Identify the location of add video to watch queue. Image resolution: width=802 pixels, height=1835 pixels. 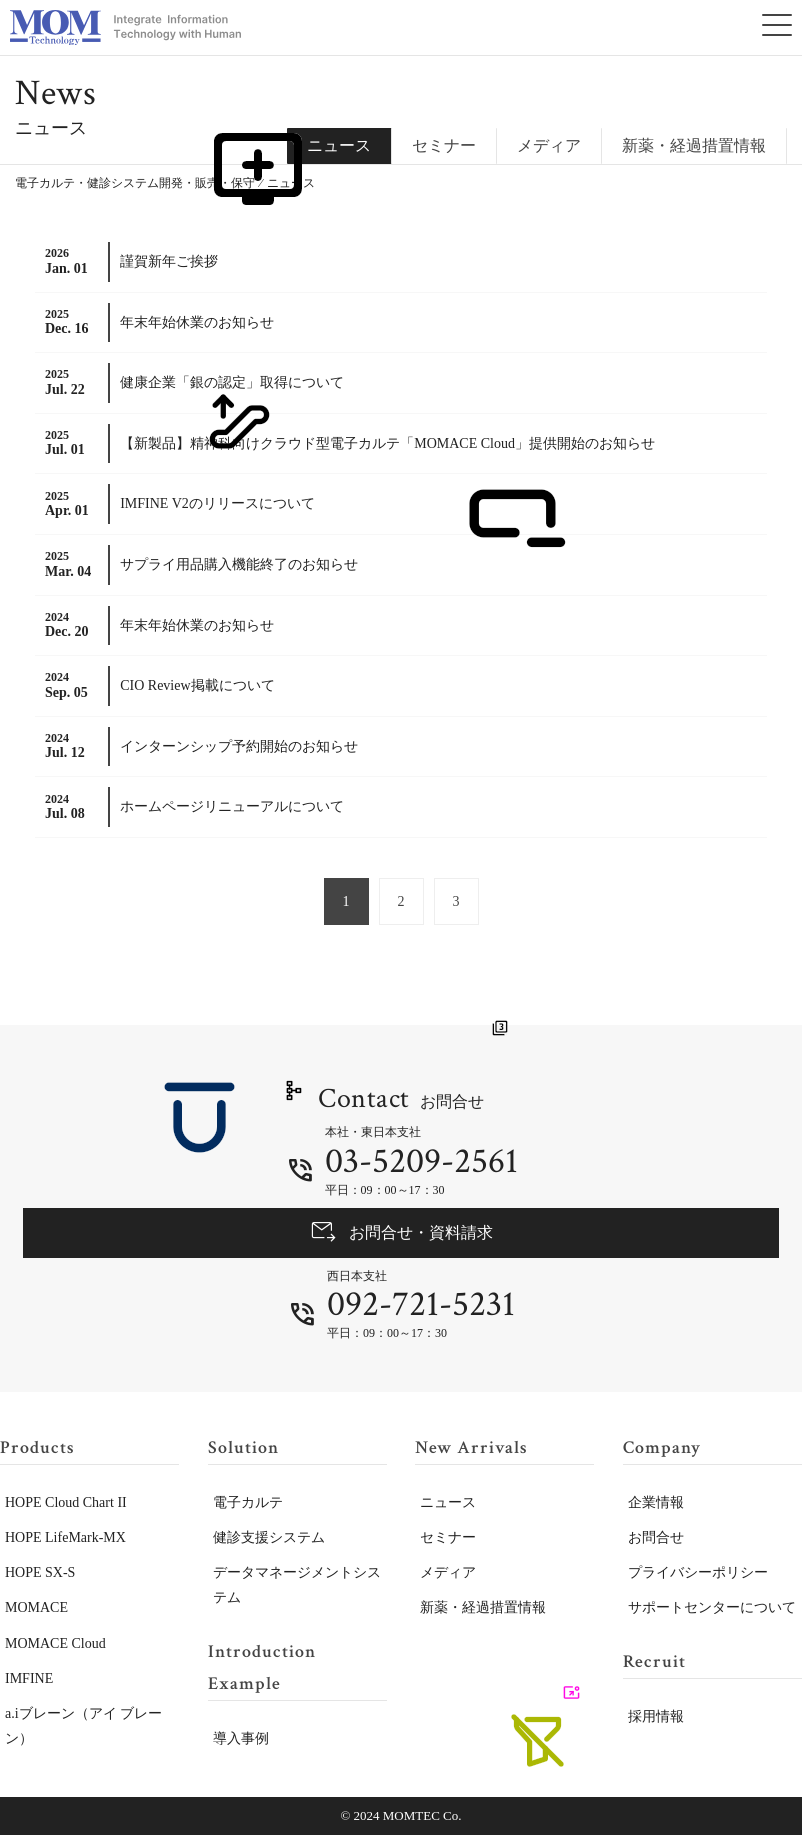
(258, 169).